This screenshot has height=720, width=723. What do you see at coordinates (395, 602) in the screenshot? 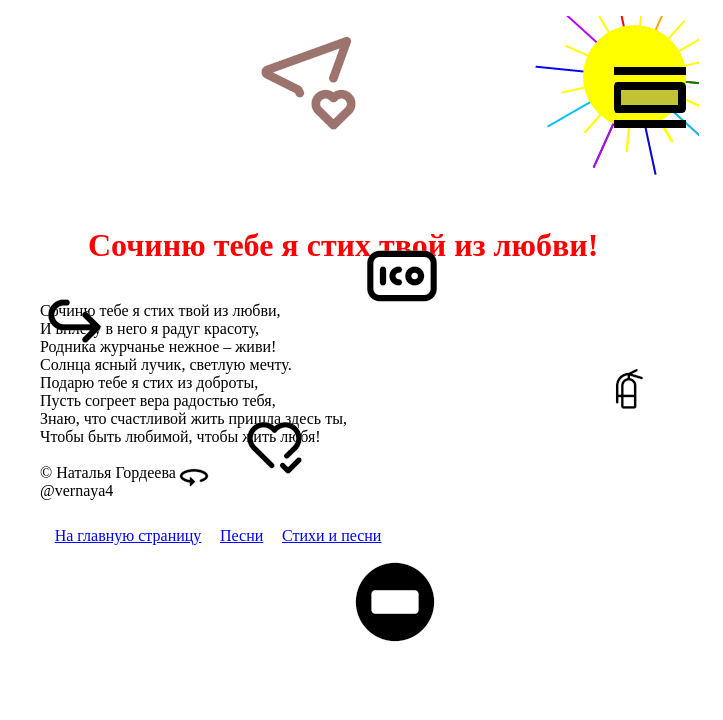
I see `indicates an error or blocked state` at bounding box center [395, 602].